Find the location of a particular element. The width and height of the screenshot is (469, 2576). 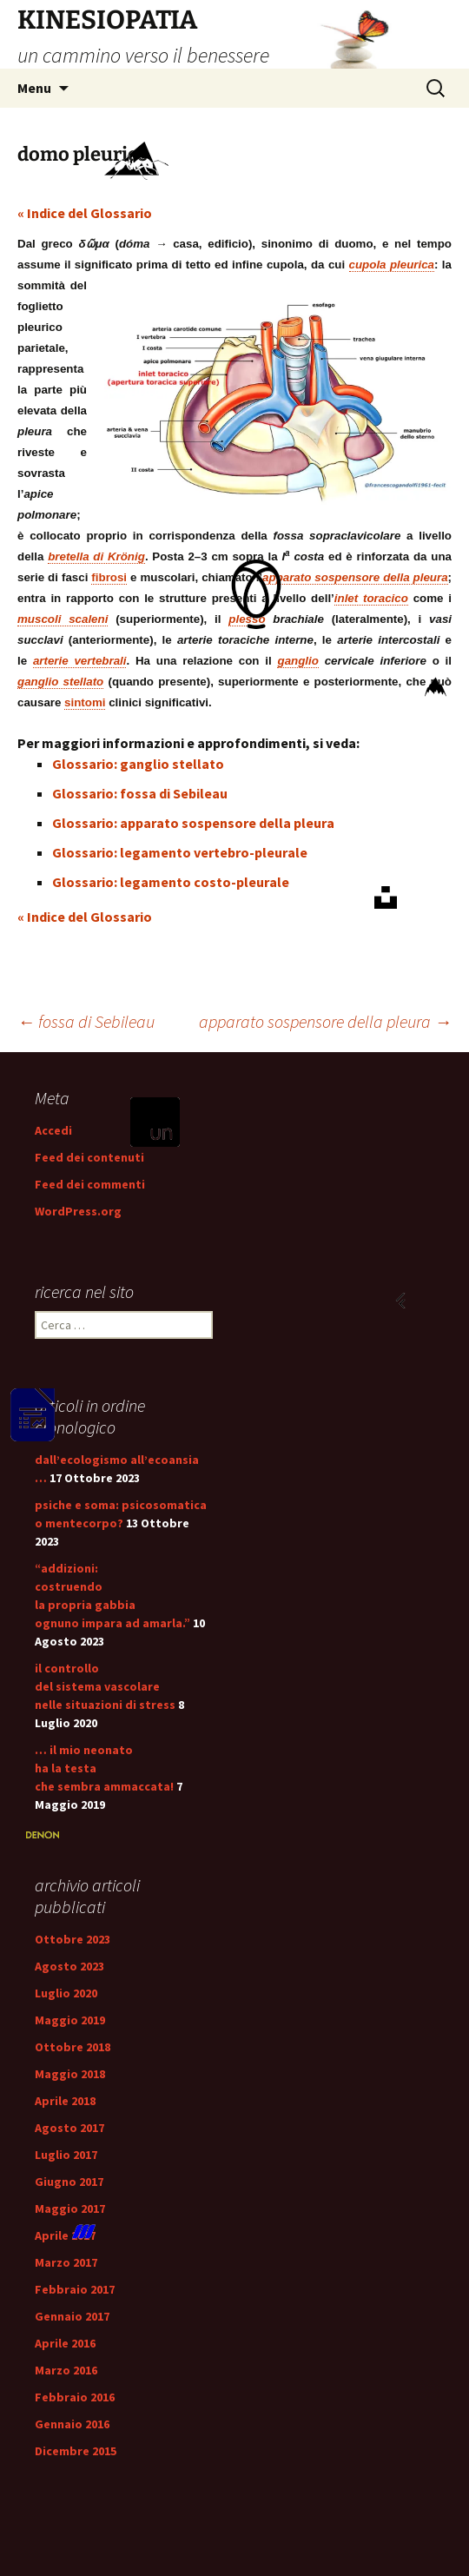

open the Uphold app is located at coordinates (256, 594).